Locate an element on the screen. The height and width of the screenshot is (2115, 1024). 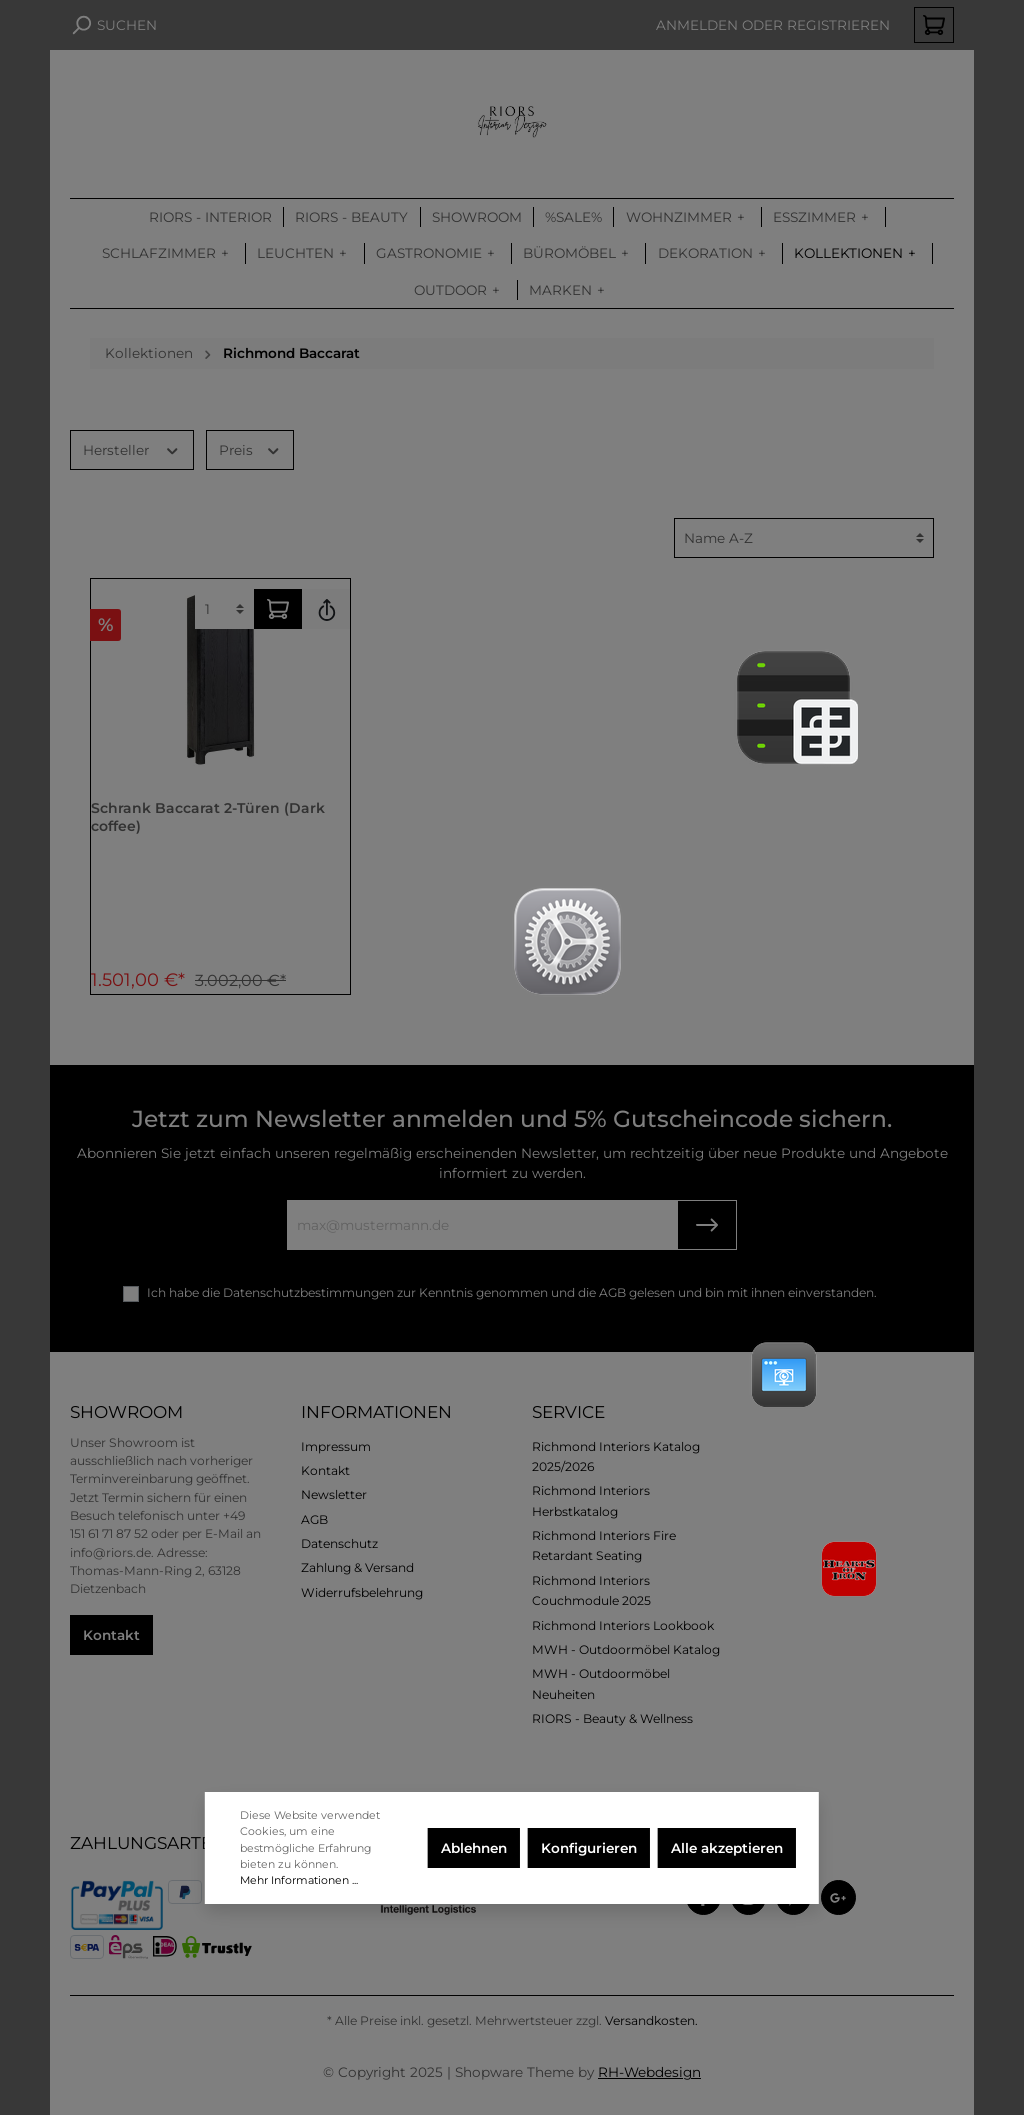
configure windows file sharing preferences is located at coordinates (794, 709).